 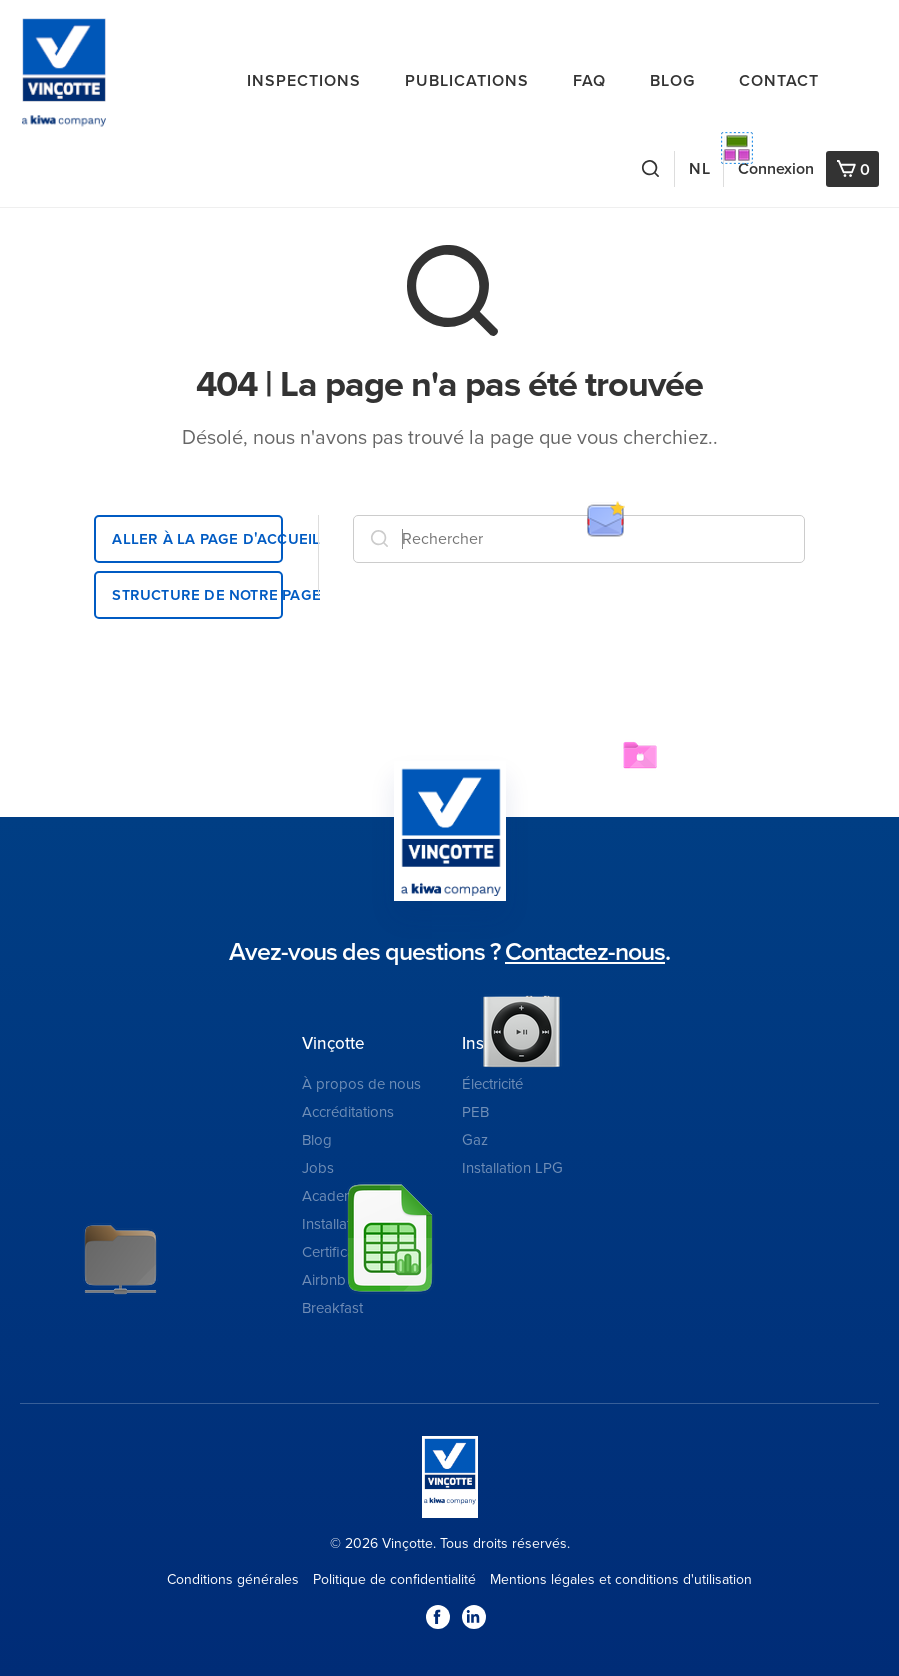 What do you see at coordinates (737, 148) in the screenshot?
I see `select all items in the current view` at bounding box center [737, 148].